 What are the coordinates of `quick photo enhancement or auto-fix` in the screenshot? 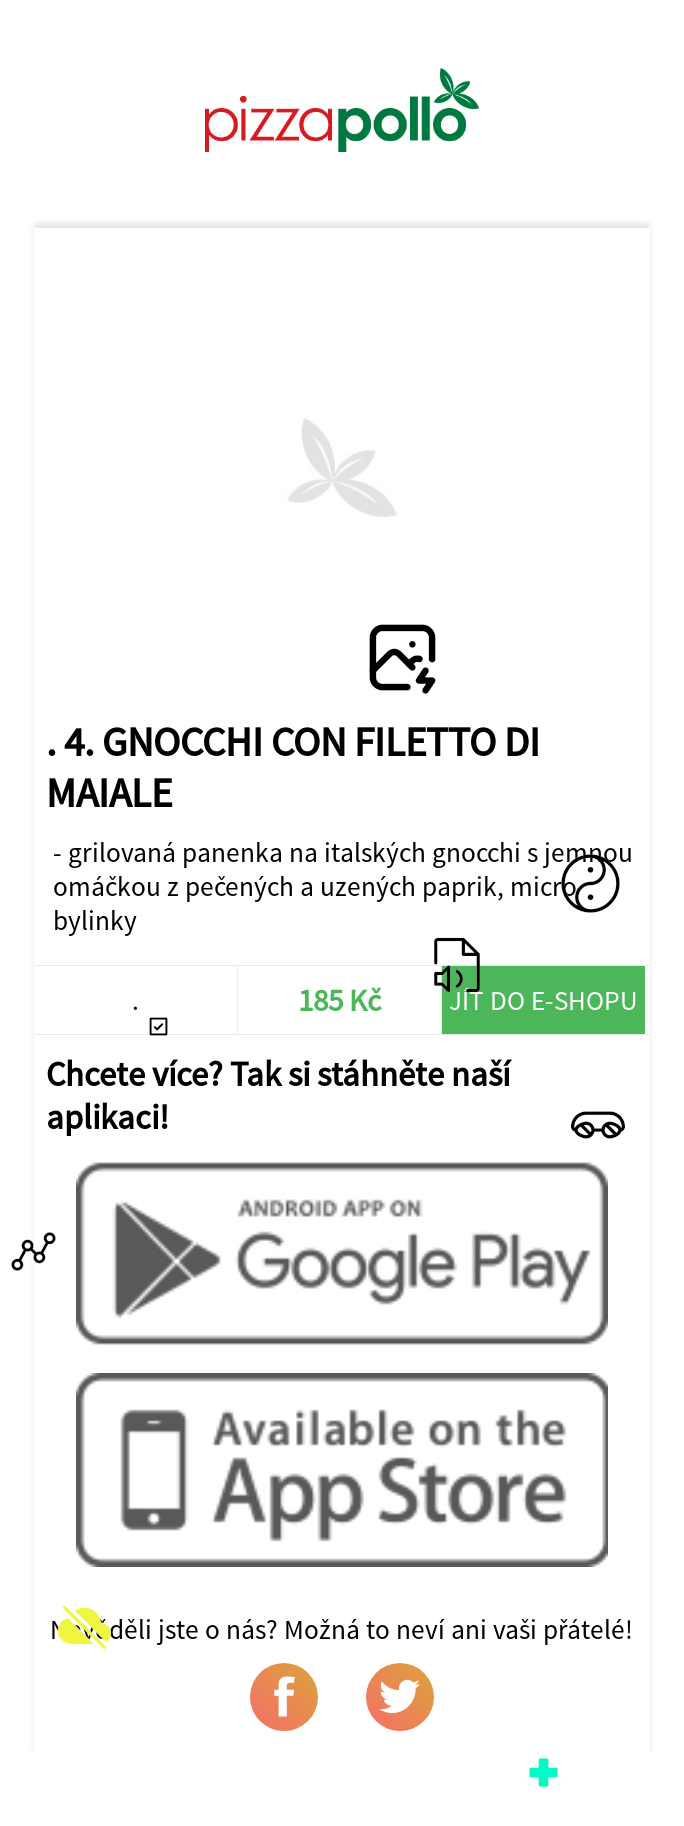 It's located at (402, 657).